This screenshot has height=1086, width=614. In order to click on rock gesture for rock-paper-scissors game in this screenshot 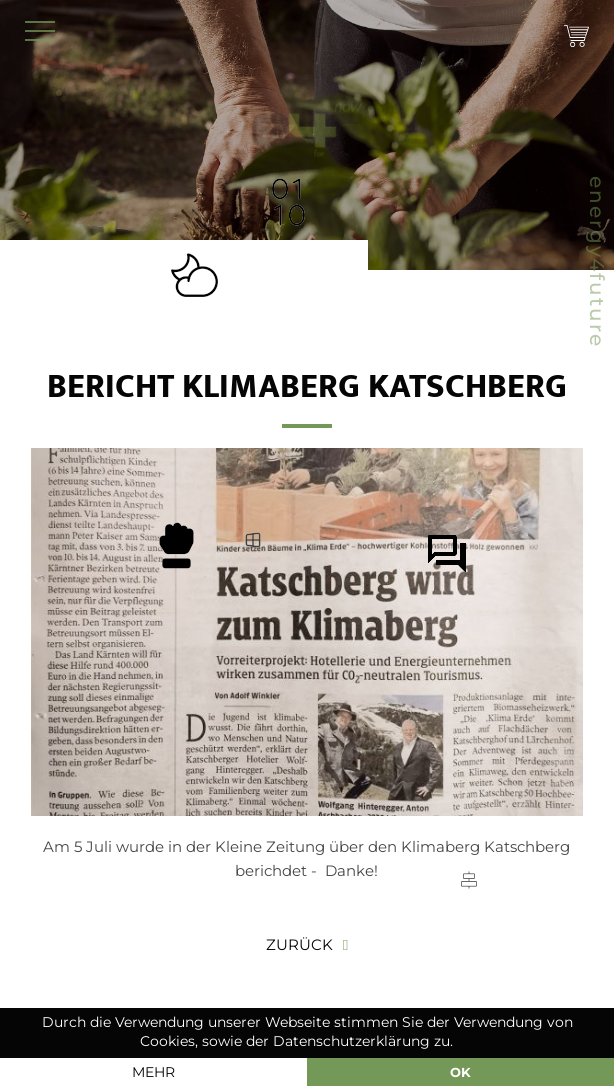, I will do `click(176, 545)`.